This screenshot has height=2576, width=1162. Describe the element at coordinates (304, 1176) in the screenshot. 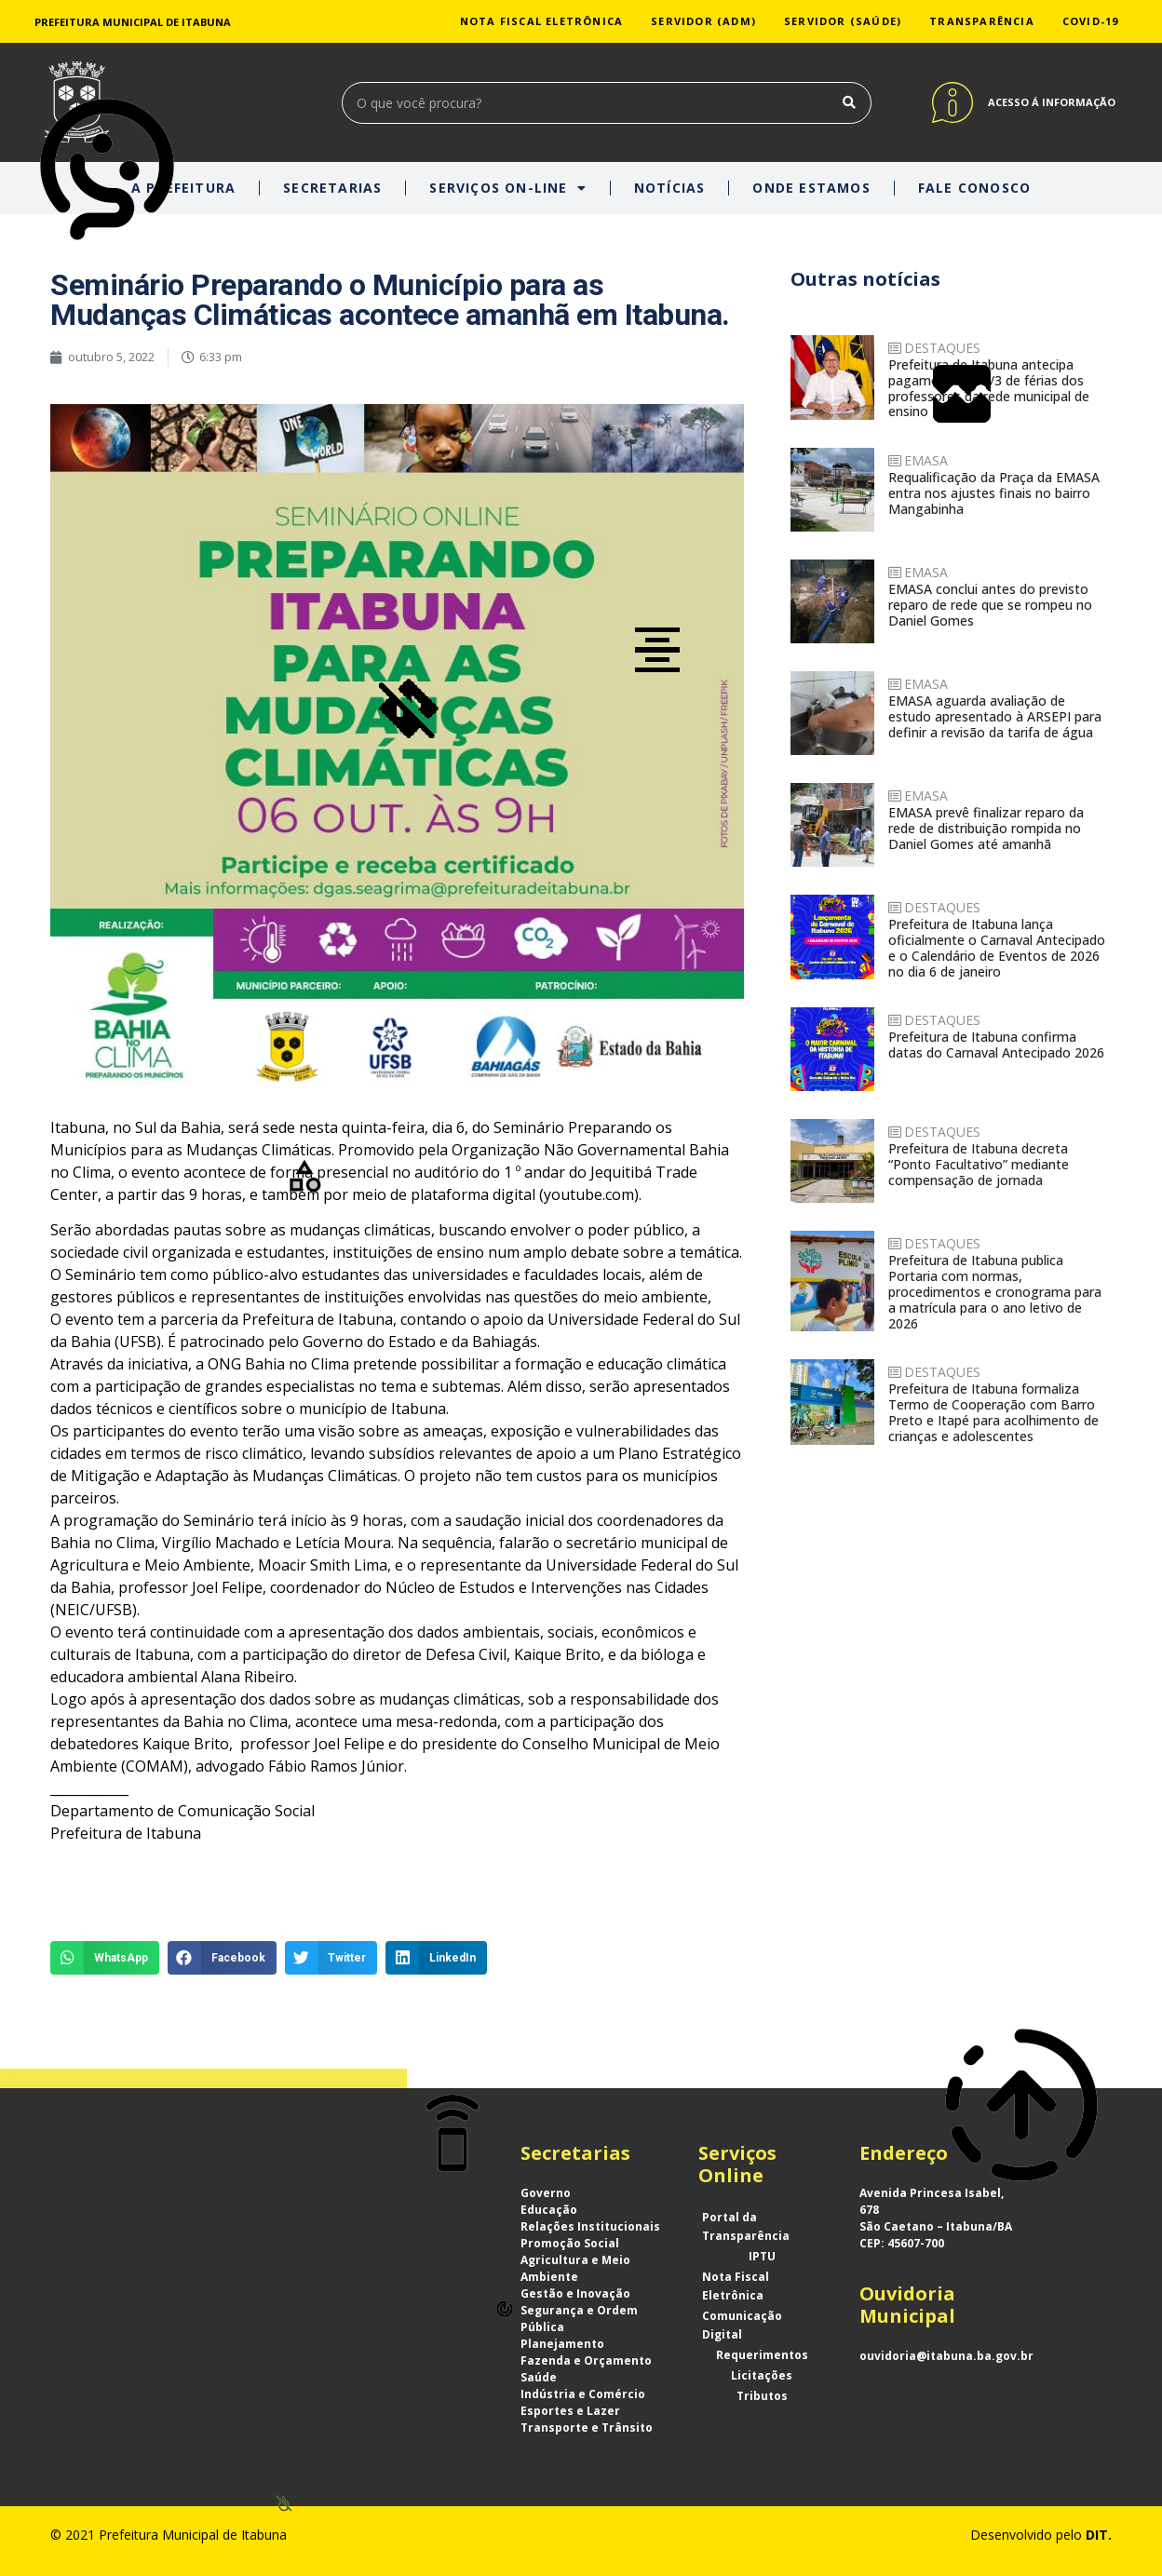

I see `browse or filter by category` at that location.